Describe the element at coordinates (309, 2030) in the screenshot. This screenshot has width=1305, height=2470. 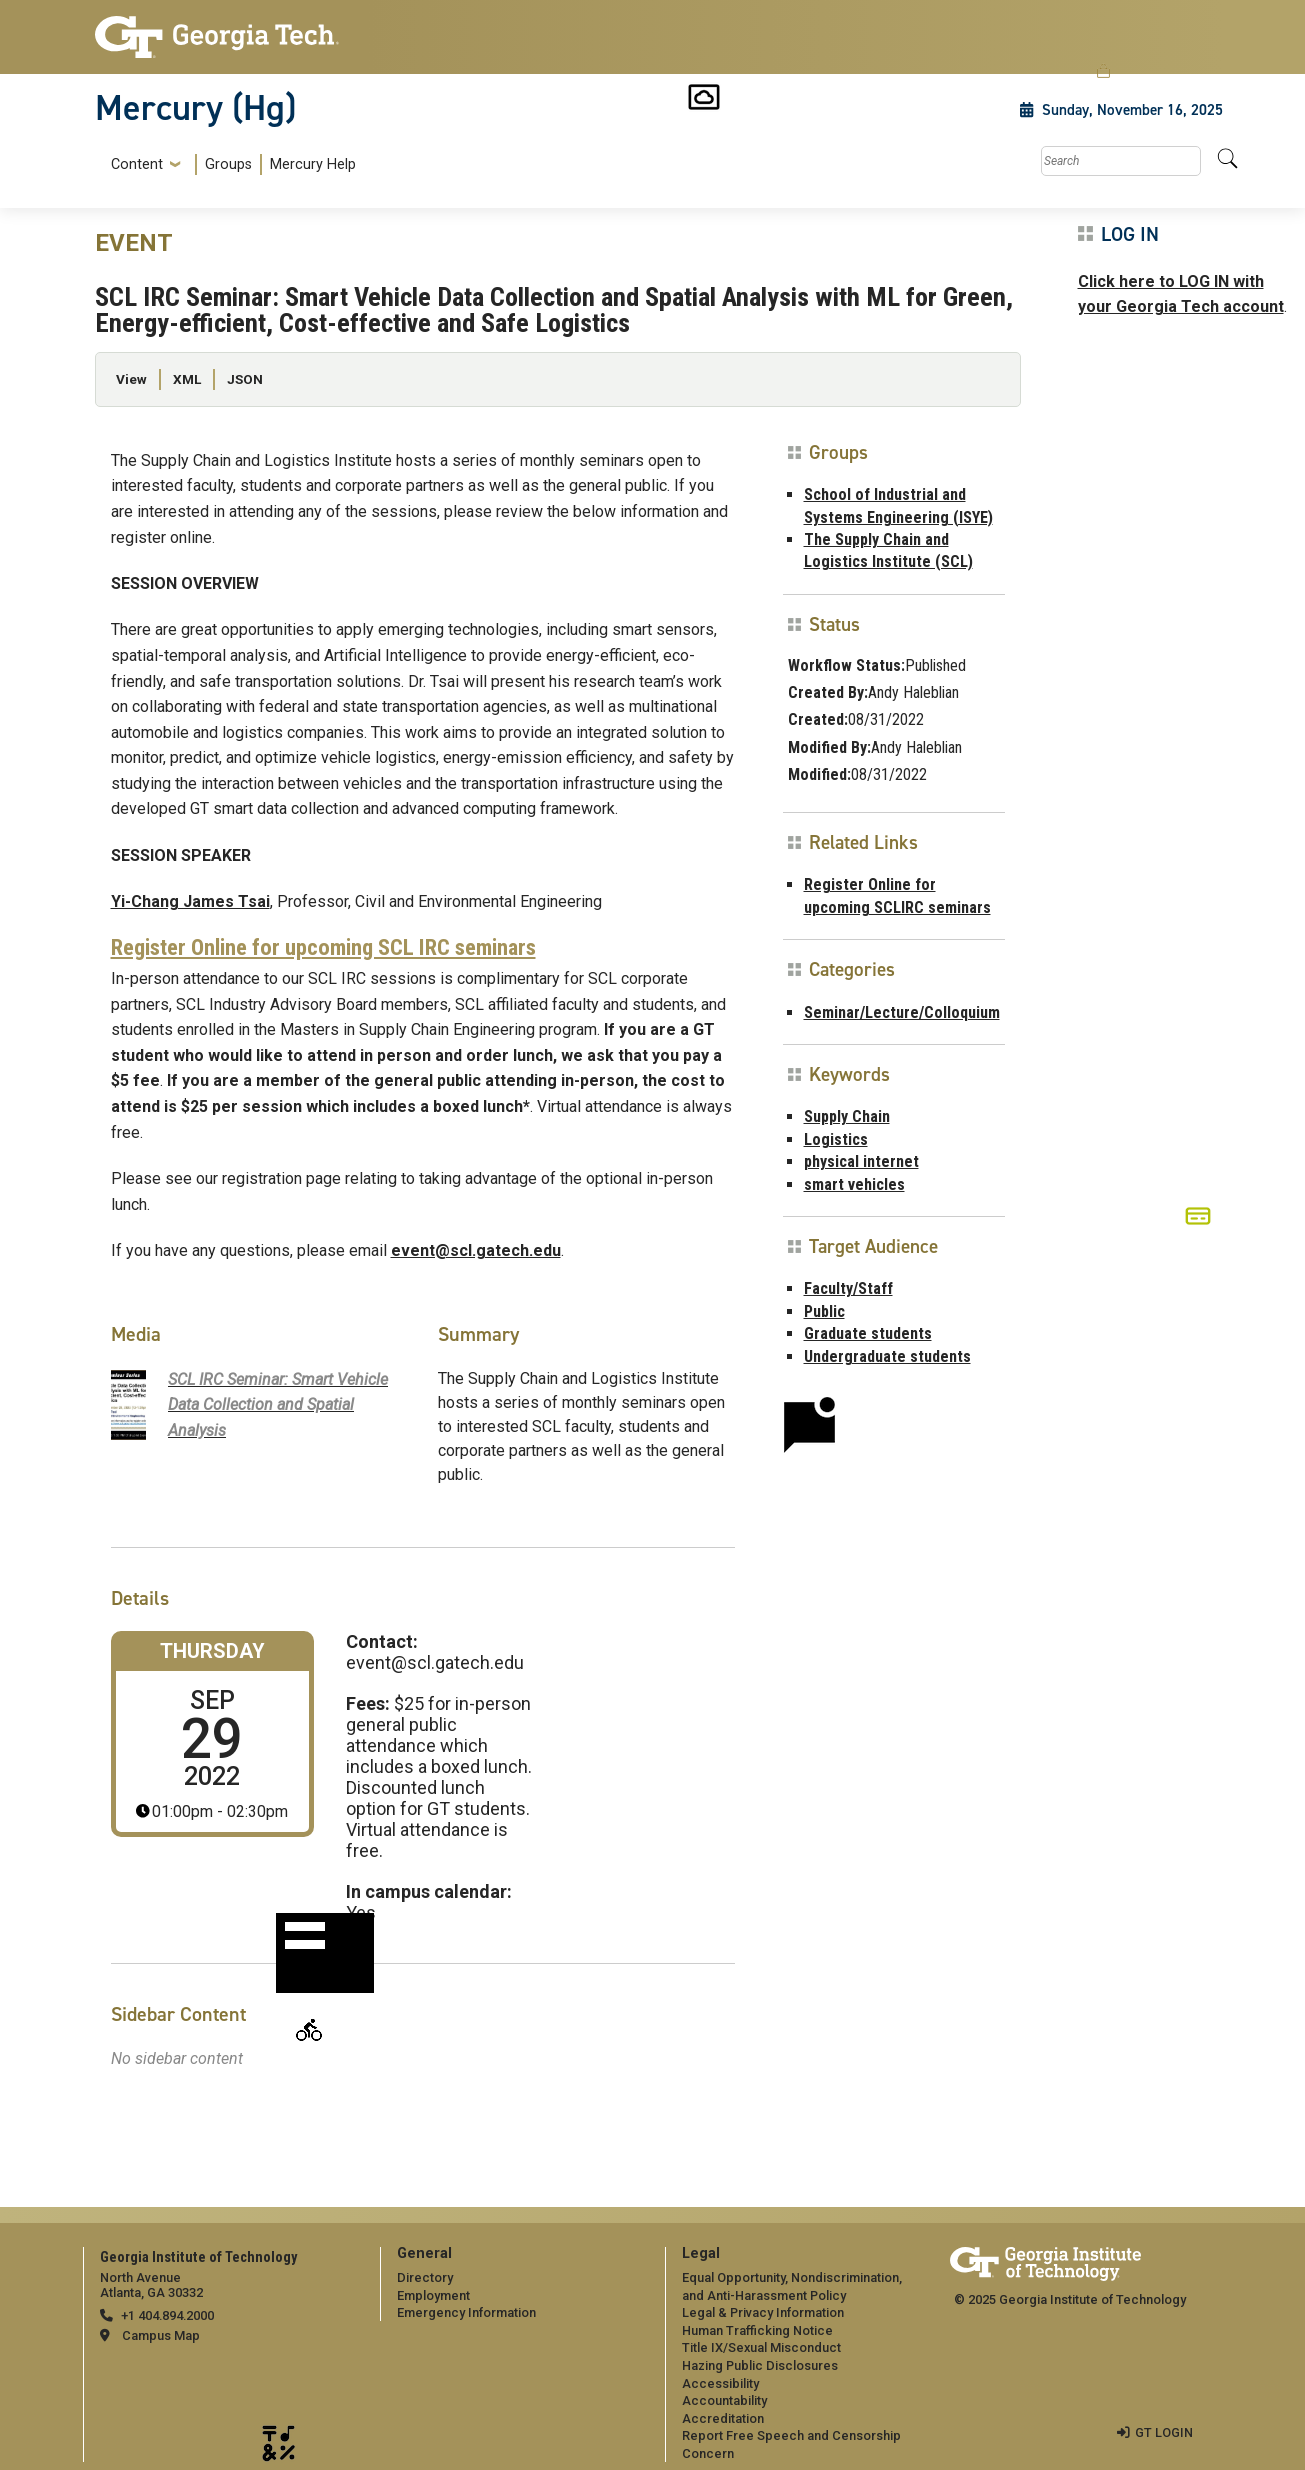
I see `get cycling directions` at that location.